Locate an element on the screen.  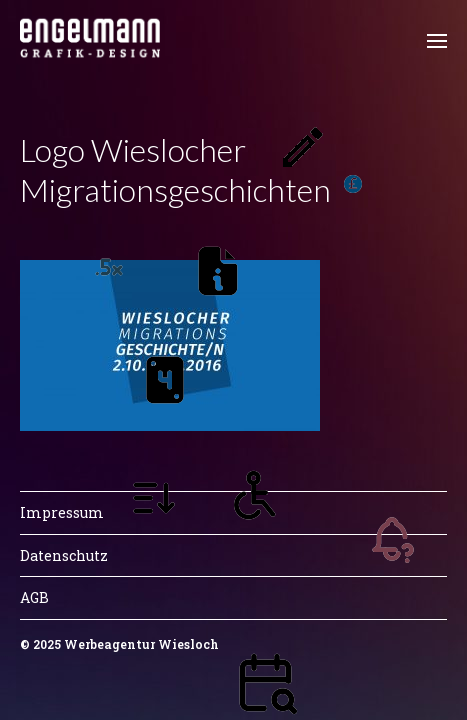
a four of clubs playing card is located at coordinates (165, 380).